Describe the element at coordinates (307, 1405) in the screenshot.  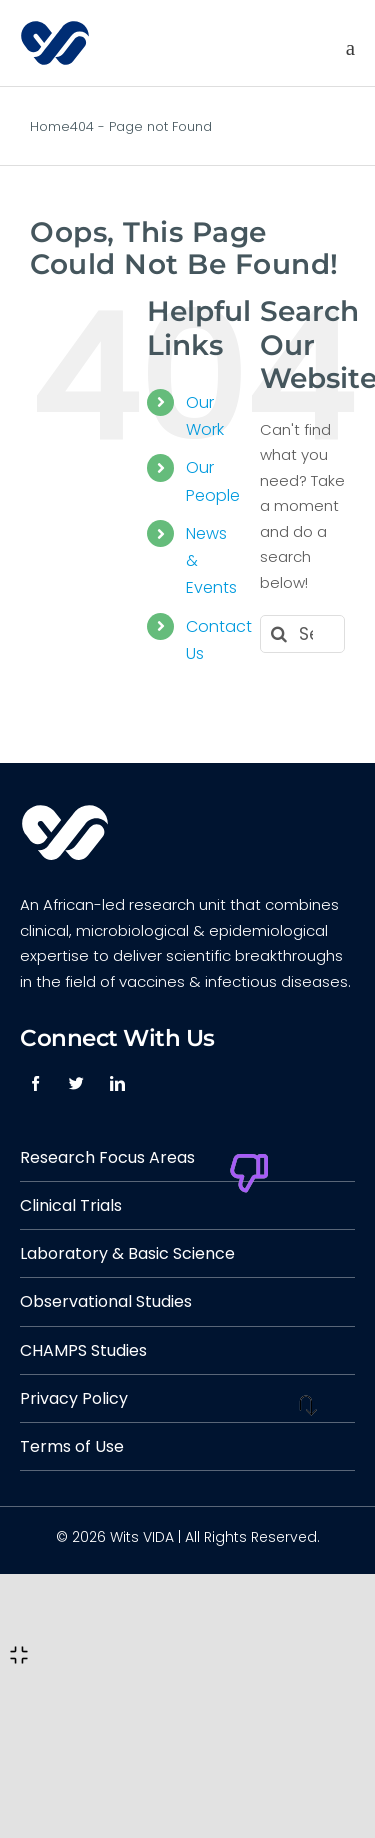
I see `redo or repeat last action` at that location.